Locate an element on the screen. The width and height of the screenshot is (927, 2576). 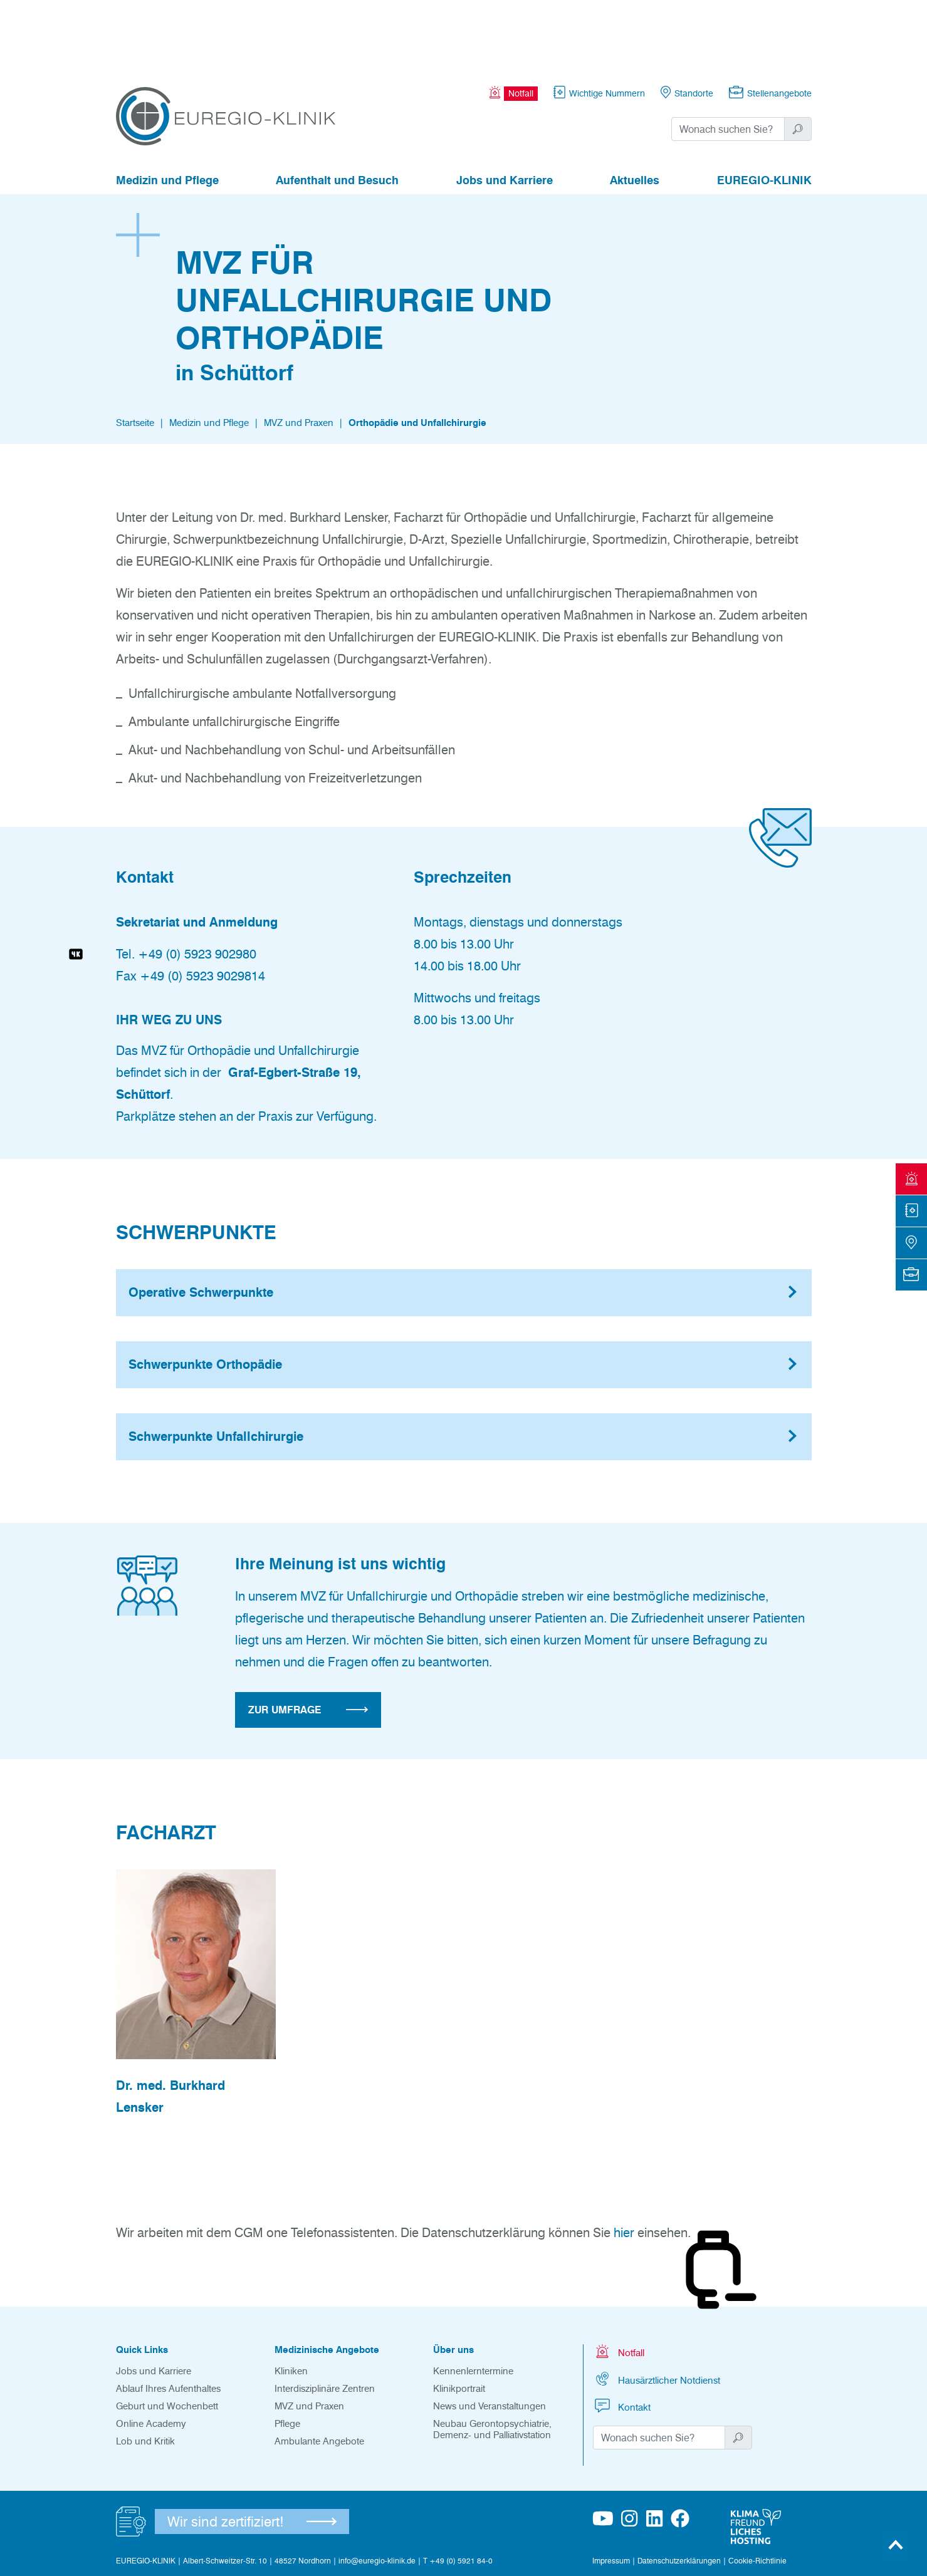
remove a paired smartwatch is located at coordinates (713, 2270).